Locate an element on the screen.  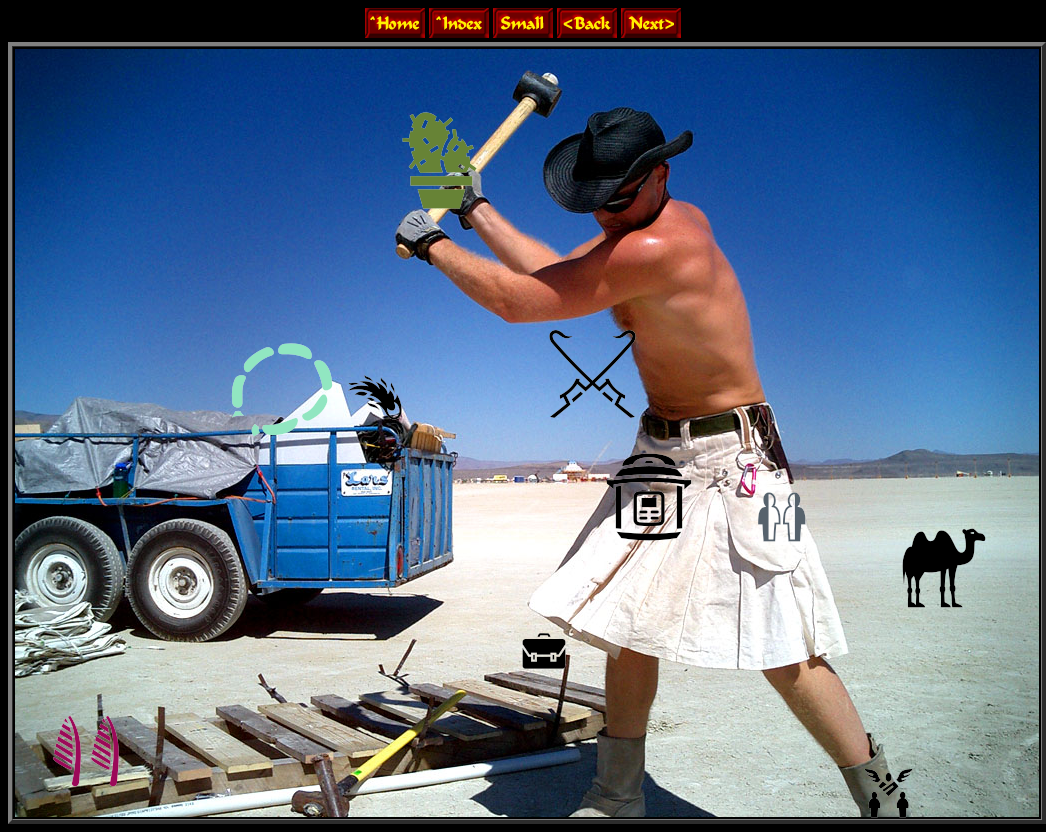
select camel as your game character or avatar is located at coordinates (944, 568).